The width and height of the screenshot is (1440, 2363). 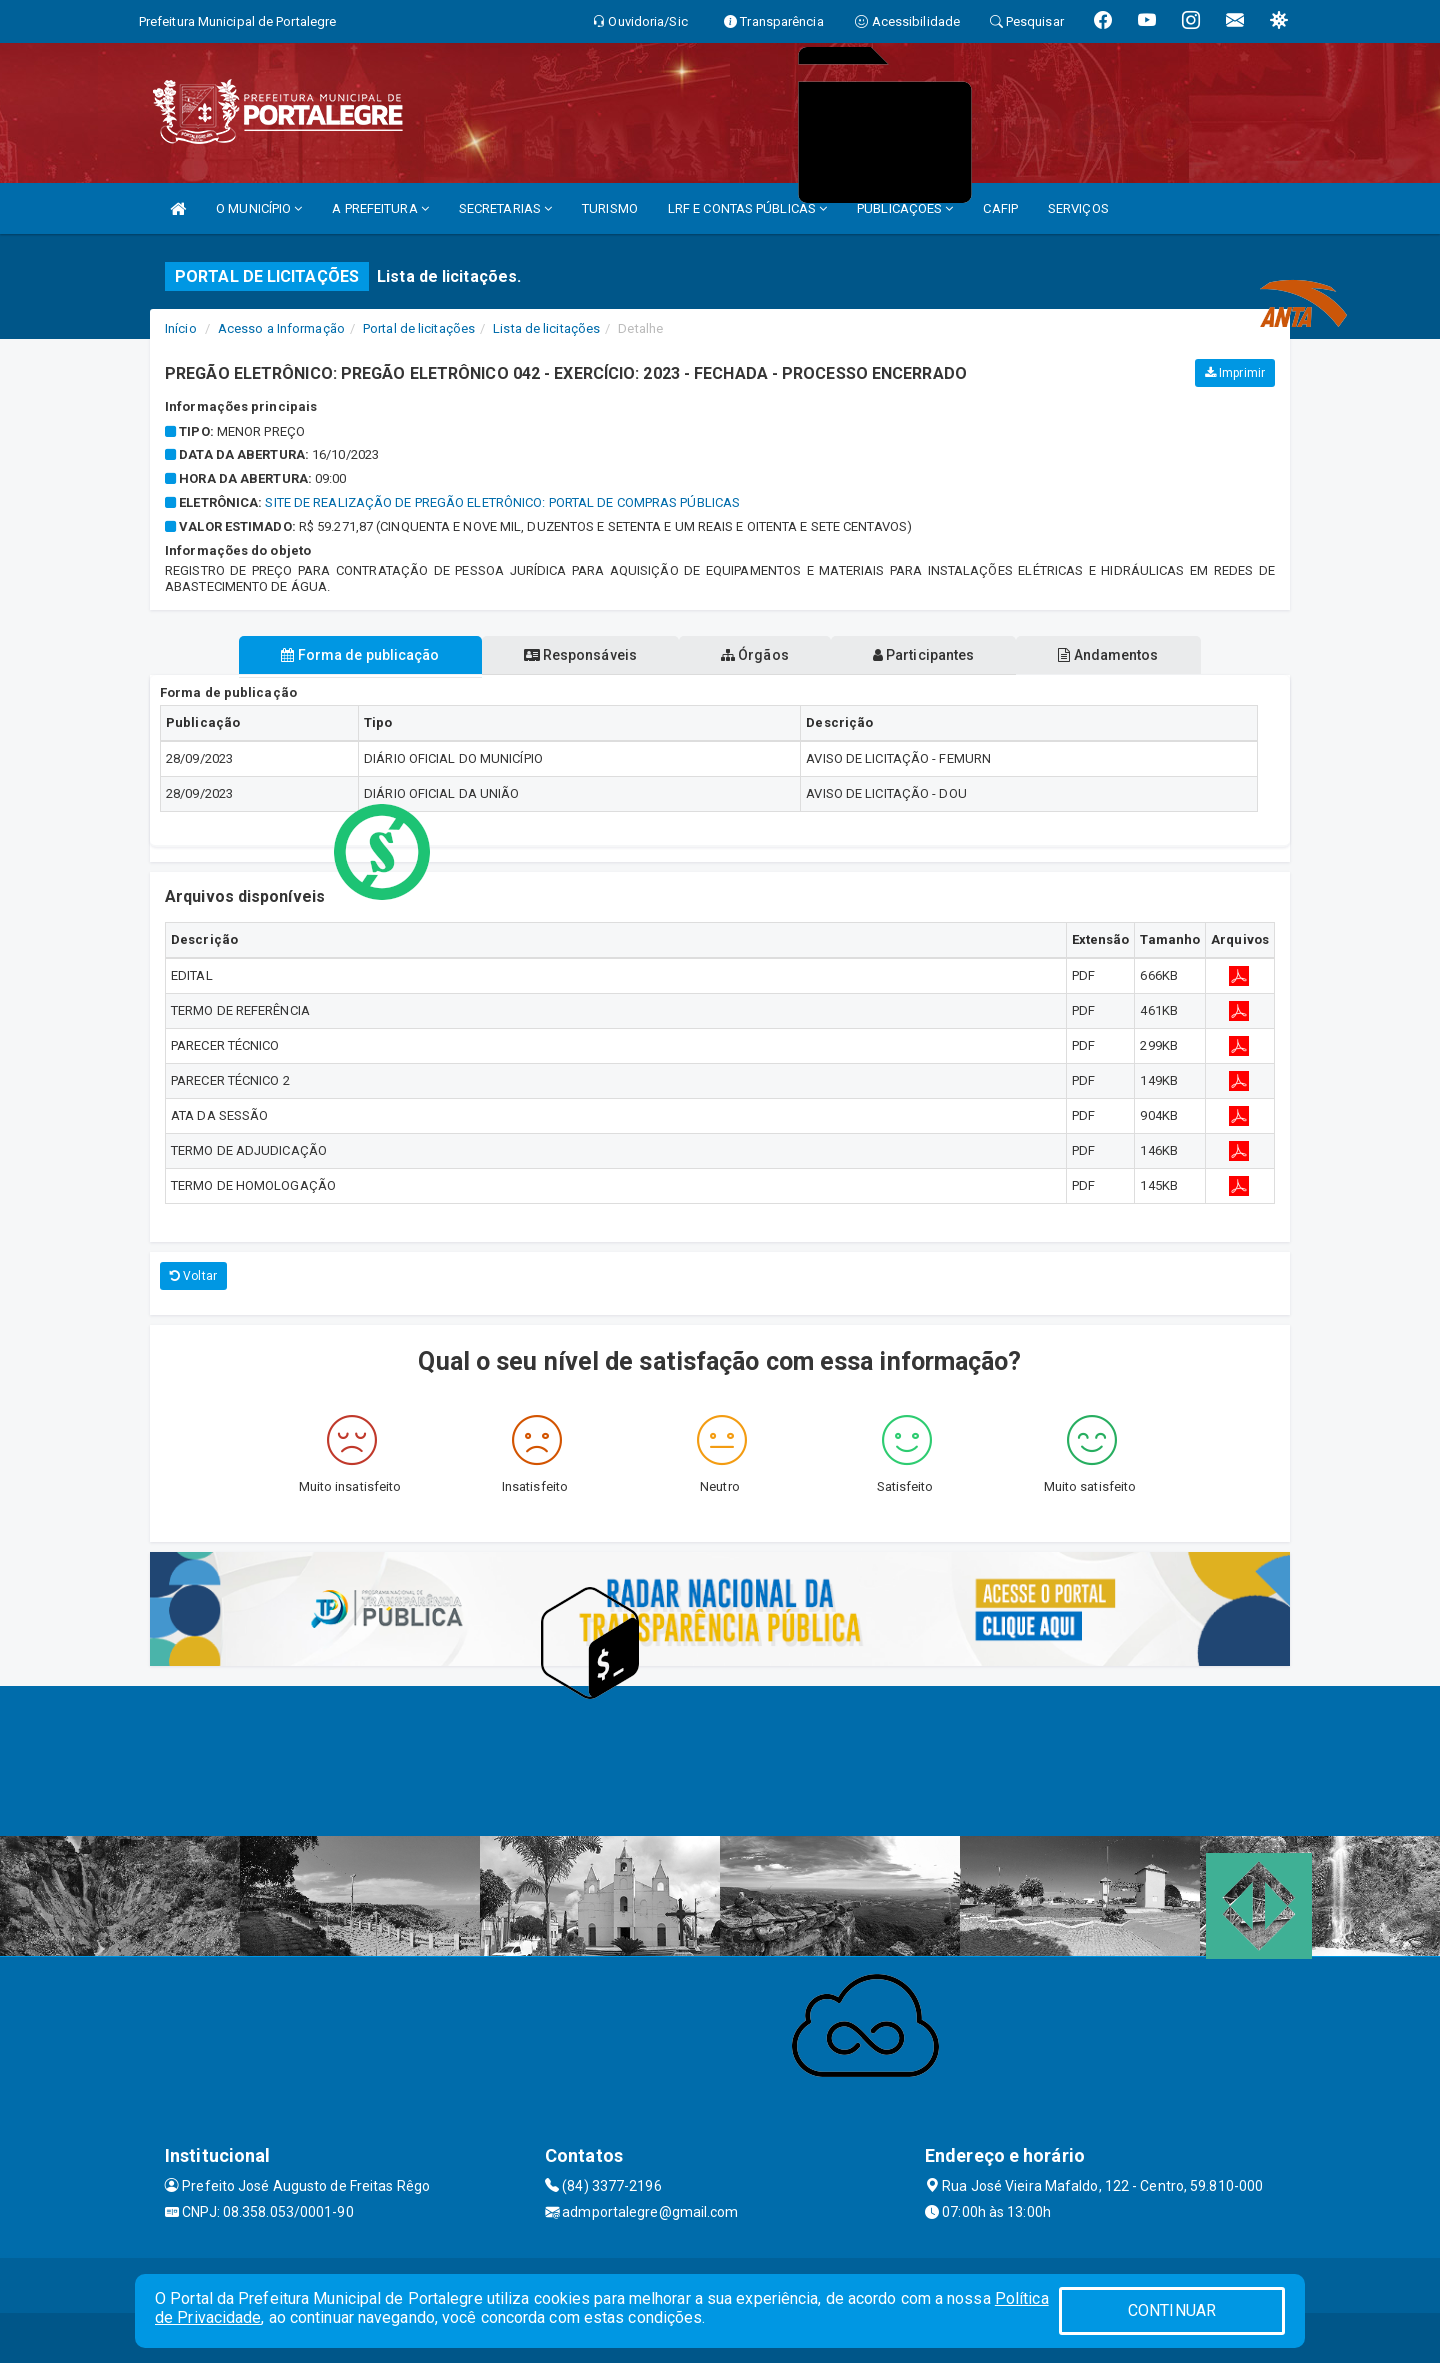 I want to click on open terminal or command line interface, so click(x=590, y=1643).